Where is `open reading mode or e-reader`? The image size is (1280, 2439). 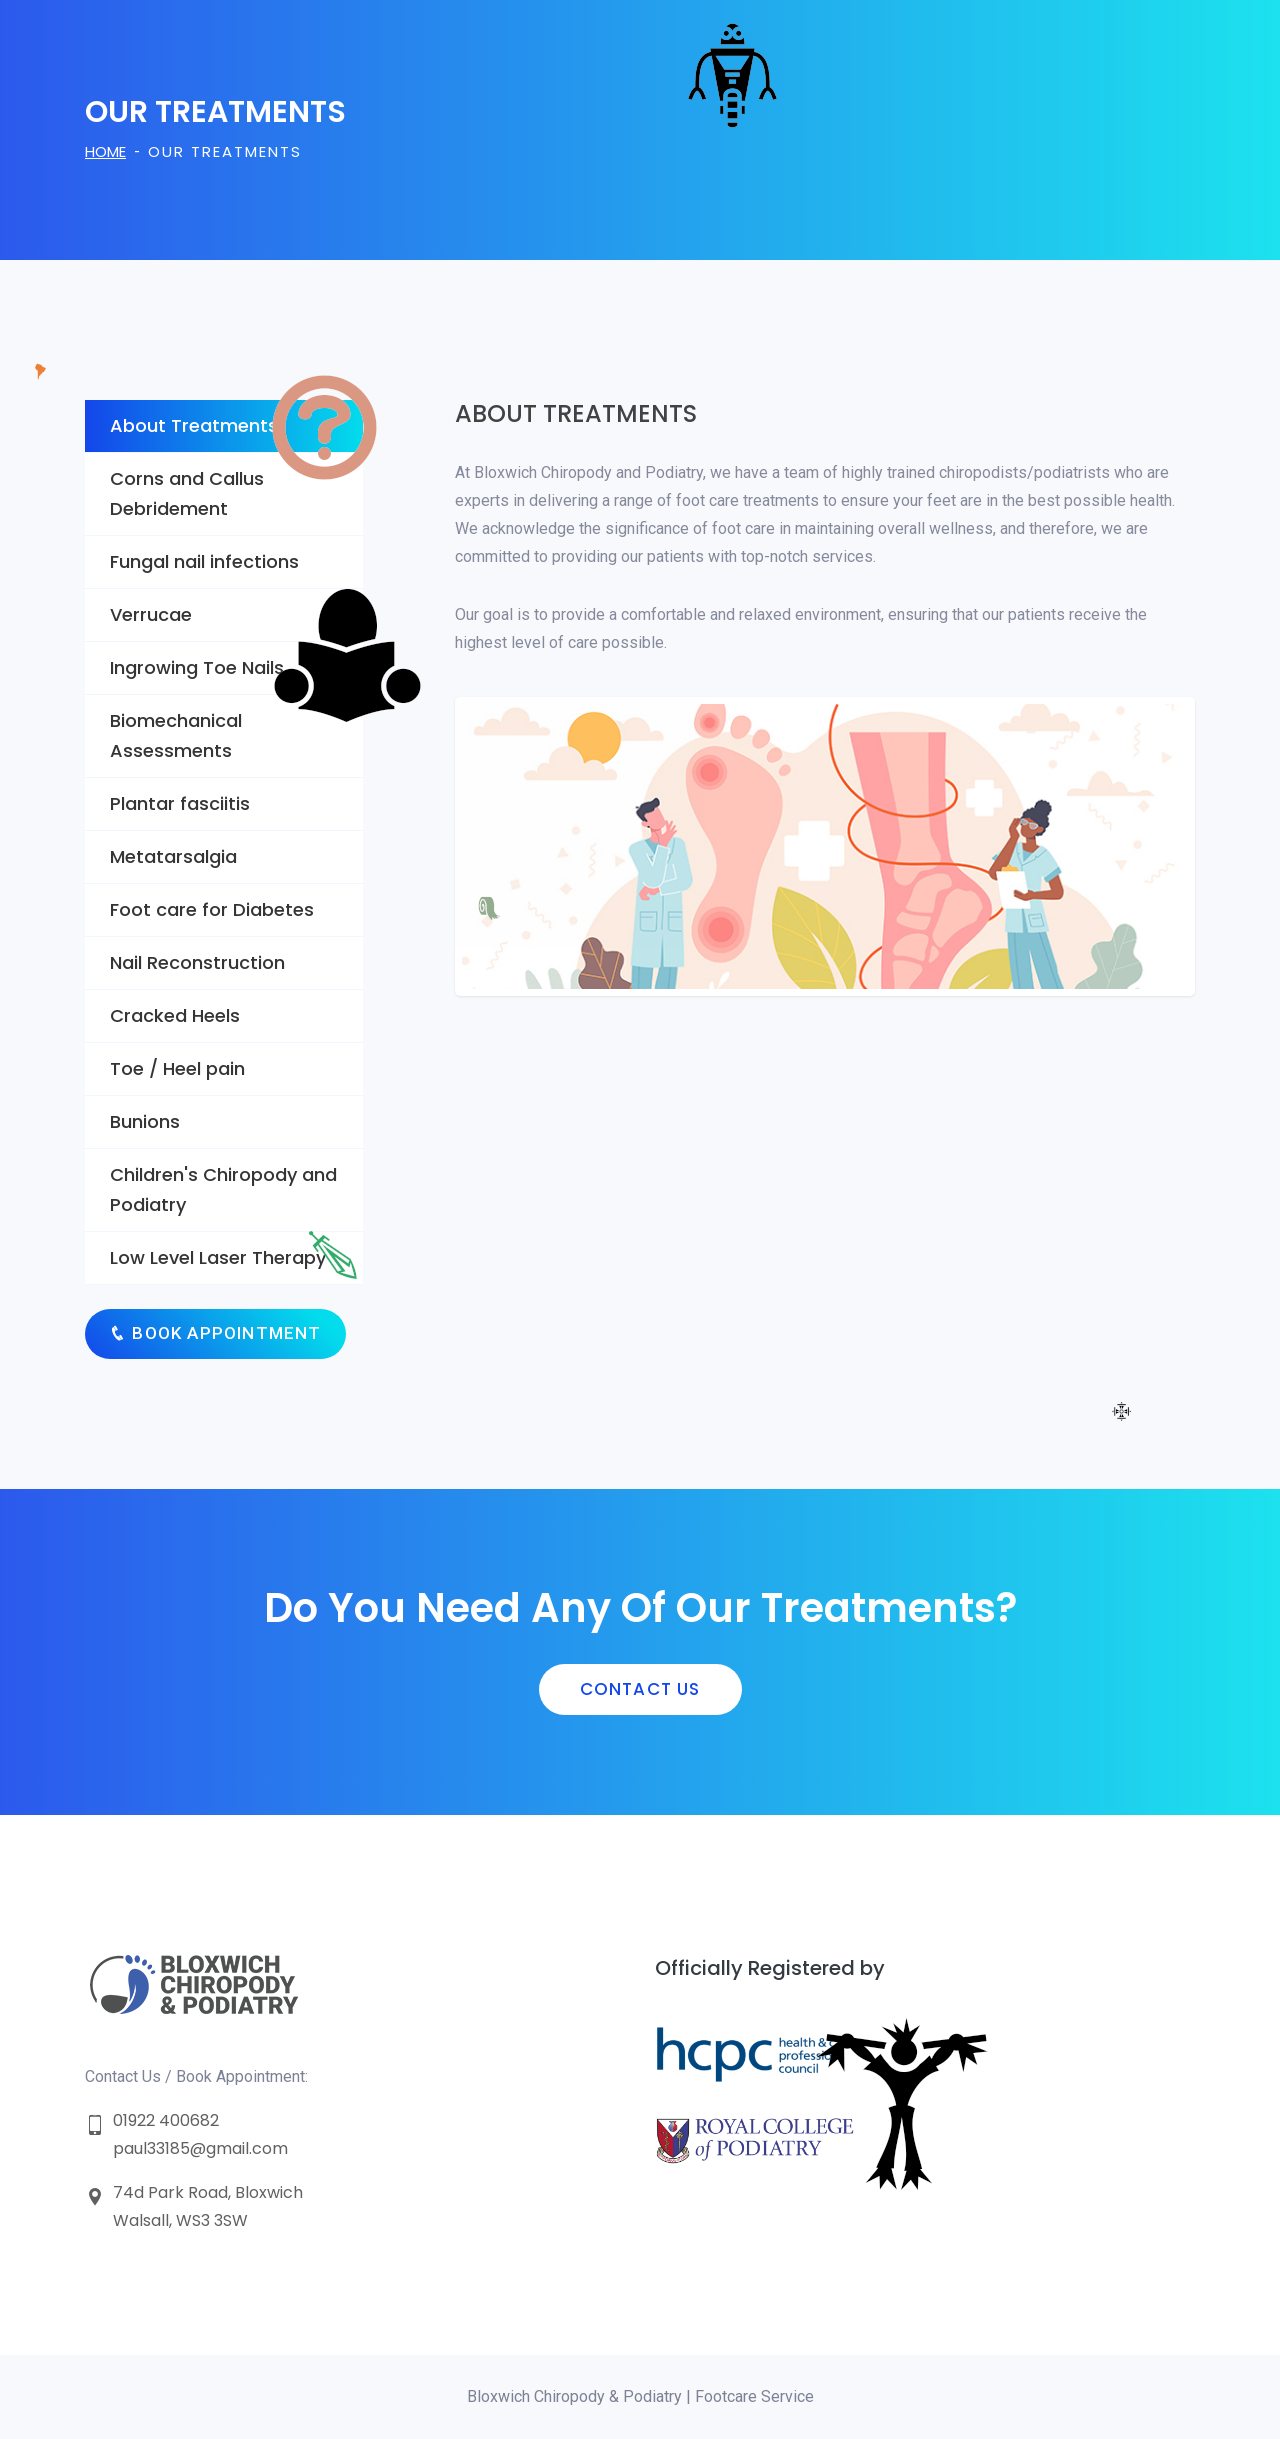
open reading mode or e-reader is located at coordinates (347, 655).